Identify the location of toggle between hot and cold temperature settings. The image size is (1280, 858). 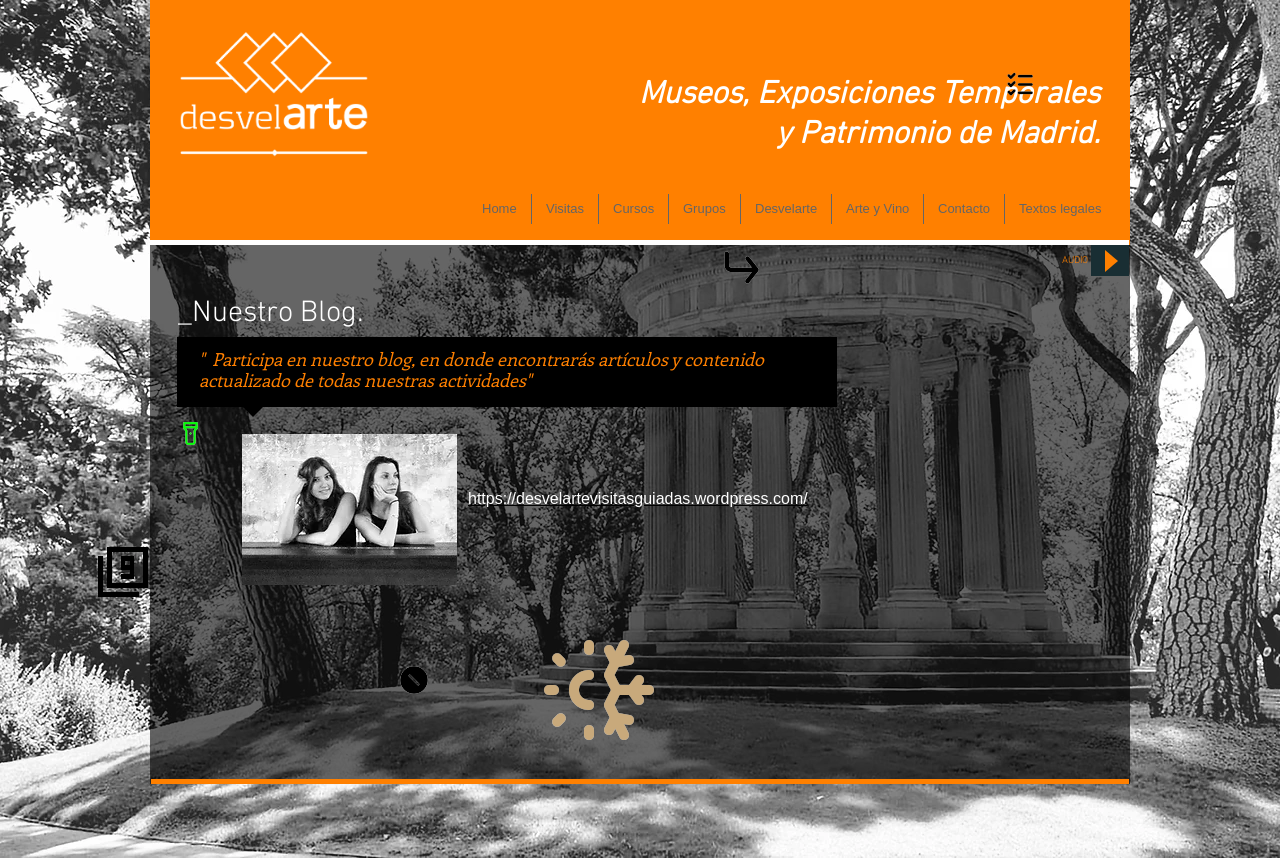
(599, 690).